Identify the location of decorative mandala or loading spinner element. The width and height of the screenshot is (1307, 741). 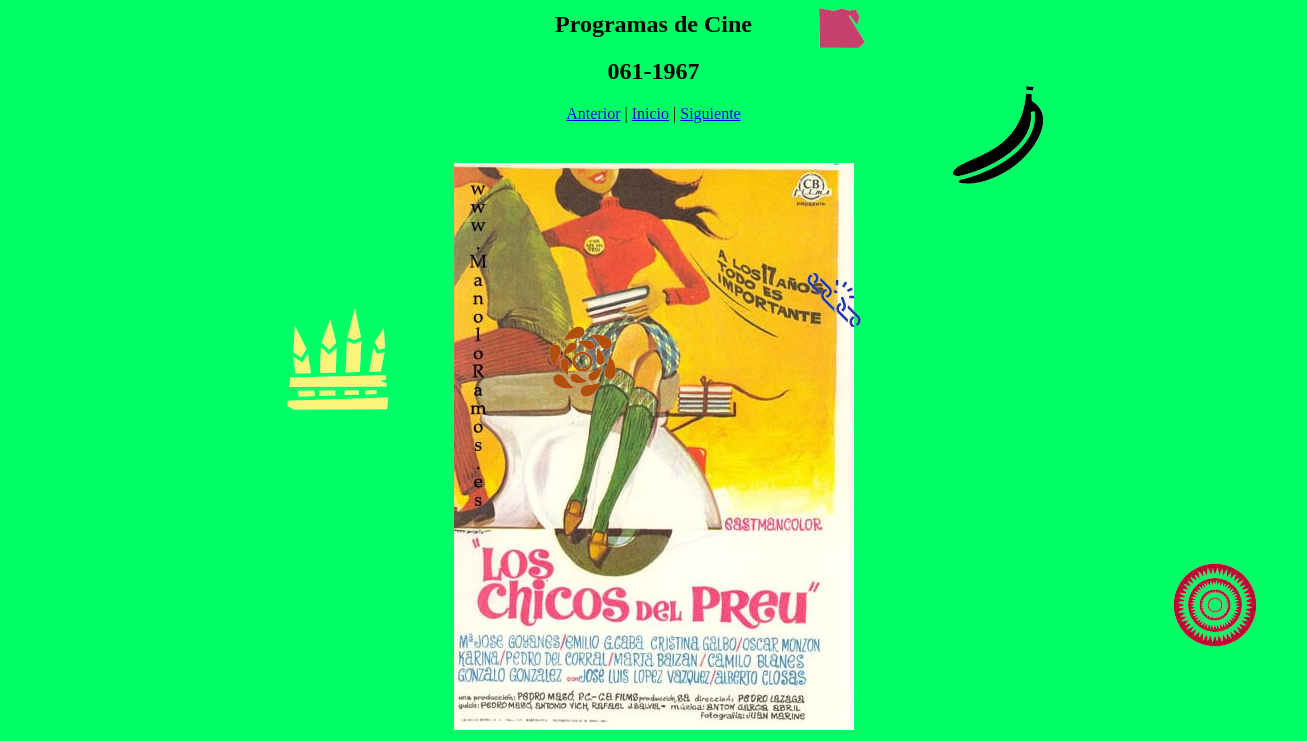
(1215, 605).